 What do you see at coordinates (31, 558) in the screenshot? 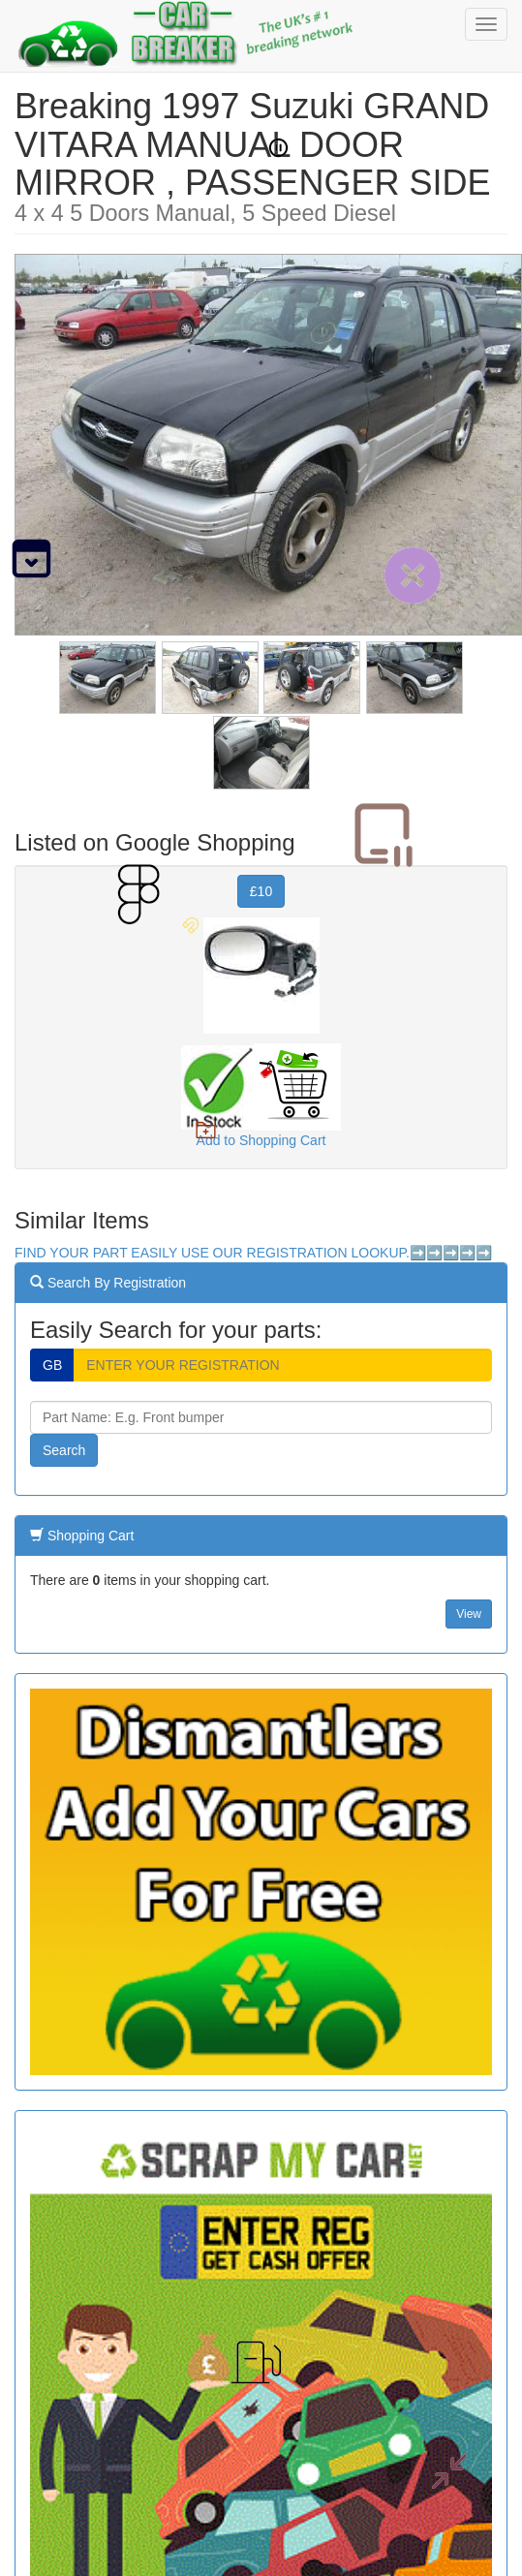
I see `expand the navigation bar` at bounding box center [31, 558].